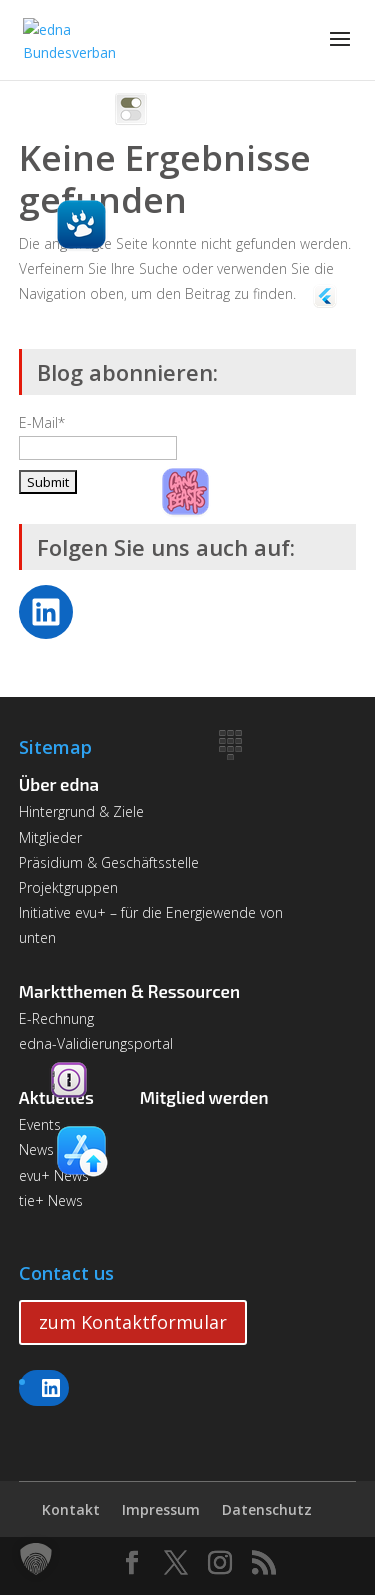 Image resolution: width=375 pixels, height=1595 pixels. What do you see at coordinates (81, 1150) in the screenshot?
I see `check for and install system software updates` at bounding box center [81, 1150].